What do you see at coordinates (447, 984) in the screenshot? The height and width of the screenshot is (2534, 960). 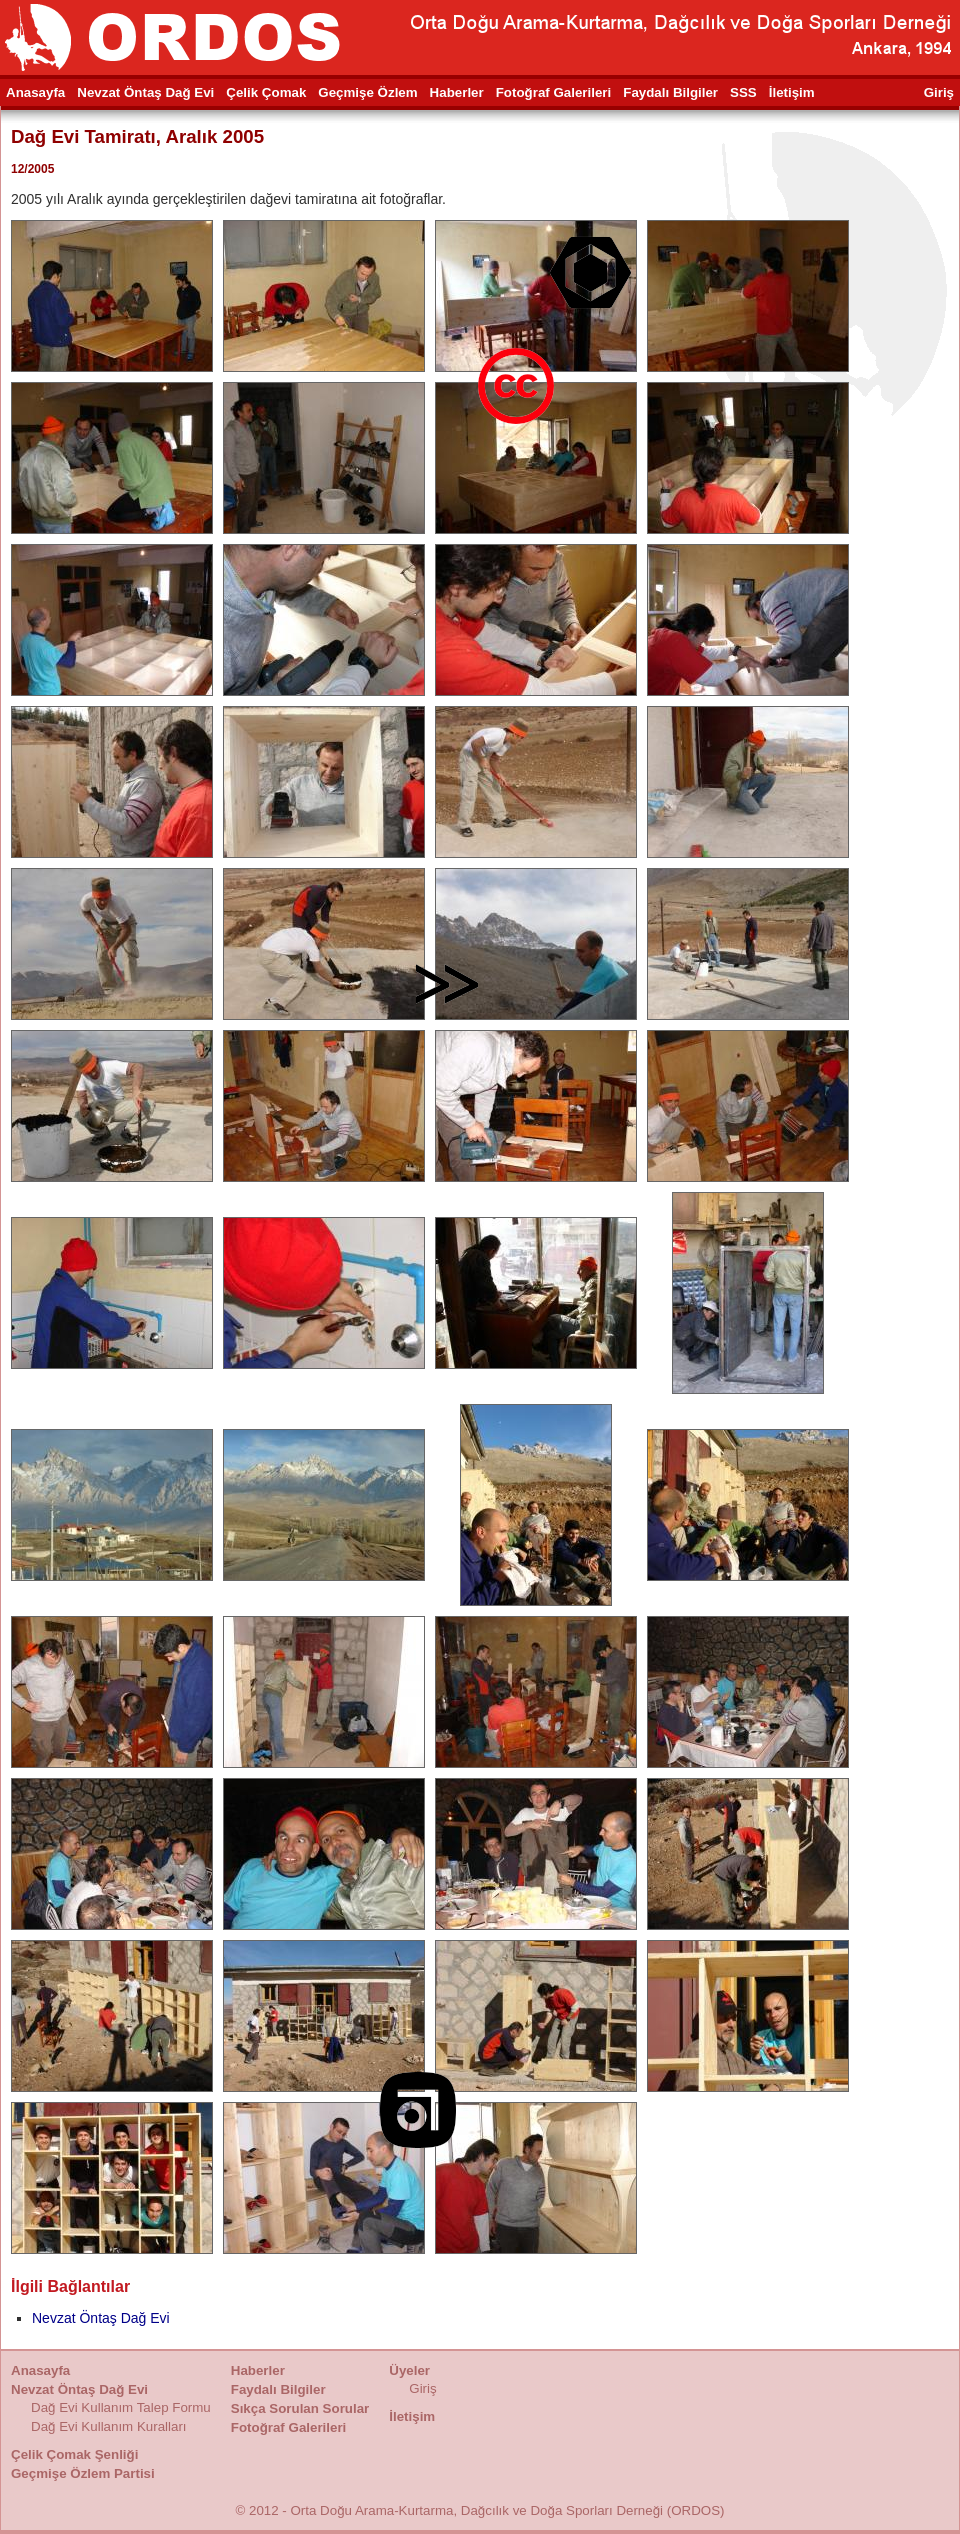 I see `cobalt app or service logo` at bounding box center [447, 984].